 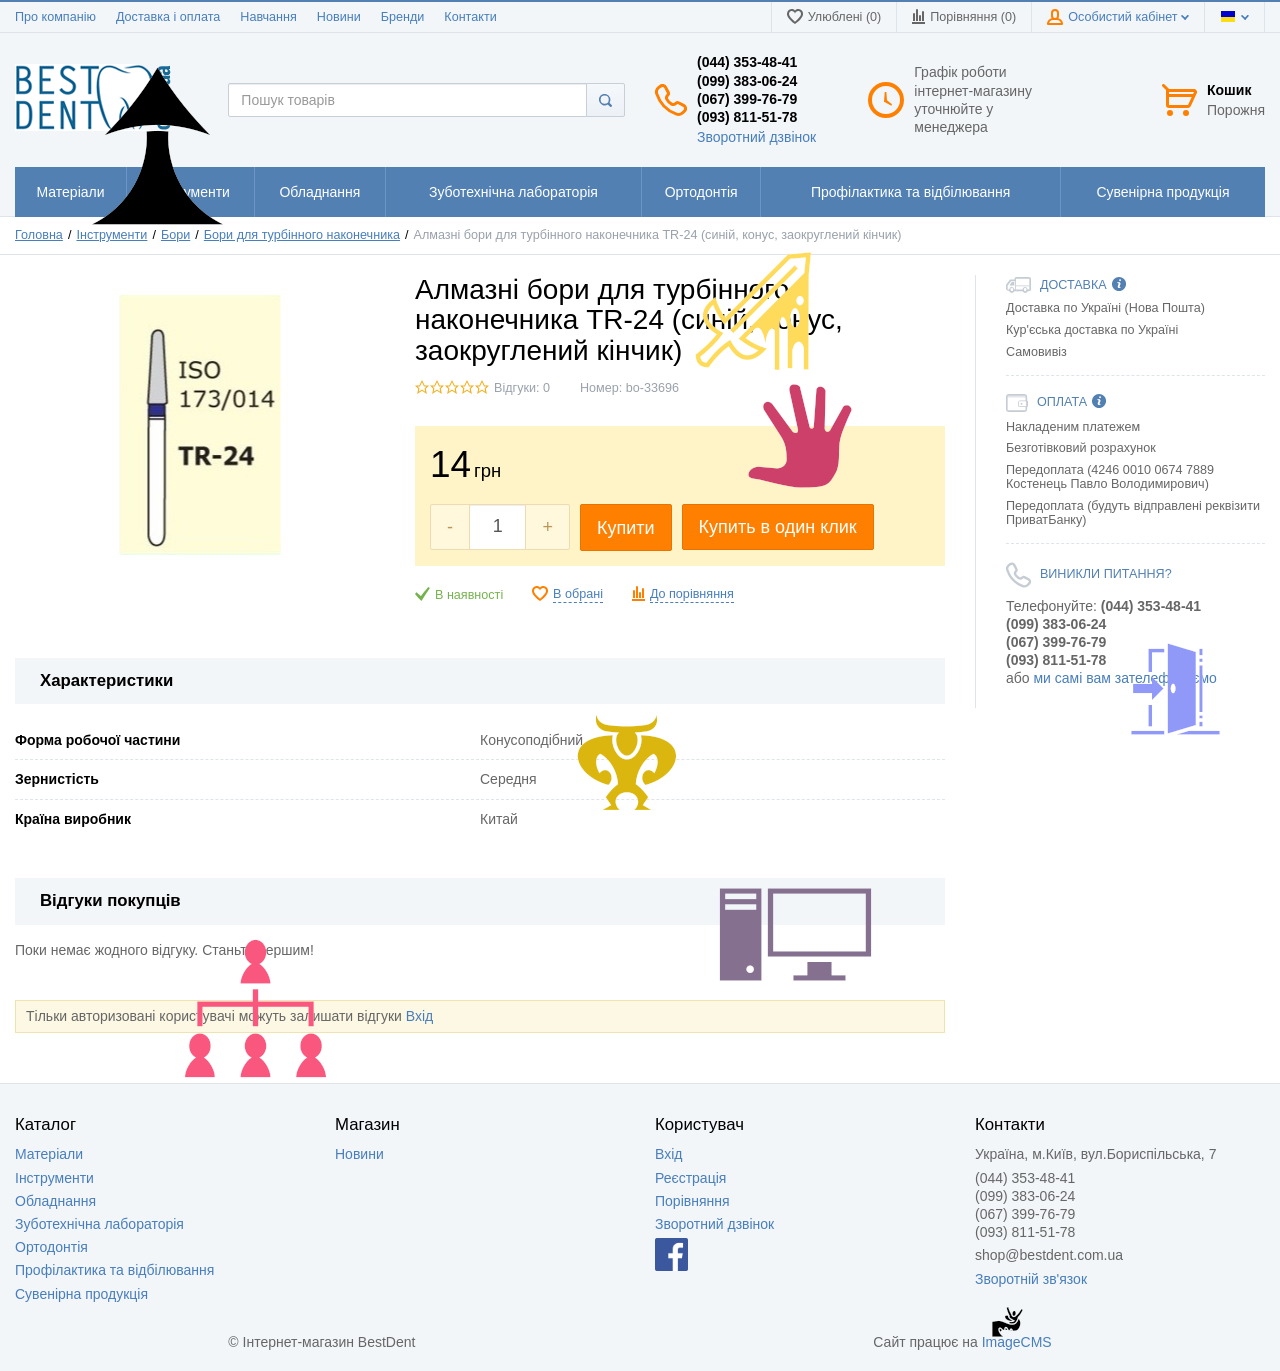 I want to click on indicates a critical hit or bleeding damage effect, so click(x=752, y=309).